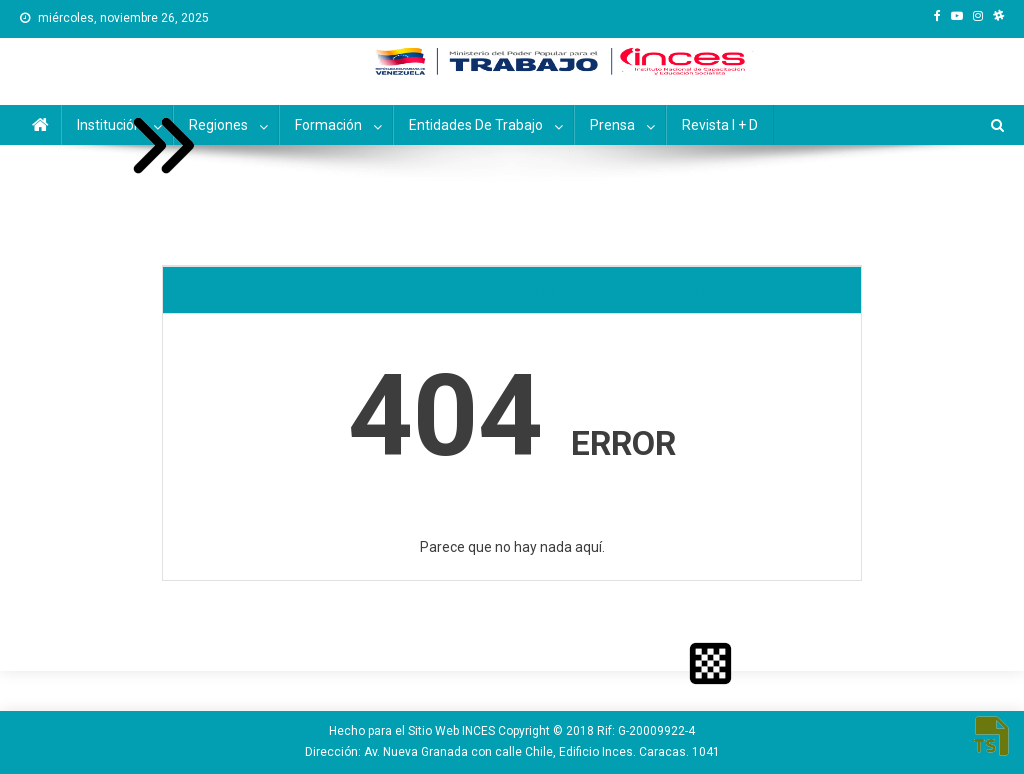 This screenshot has width=1024, height=774. Describe the element at coordinates (992, 736) in the screenshot. I see `typescript file indicator` at that location.